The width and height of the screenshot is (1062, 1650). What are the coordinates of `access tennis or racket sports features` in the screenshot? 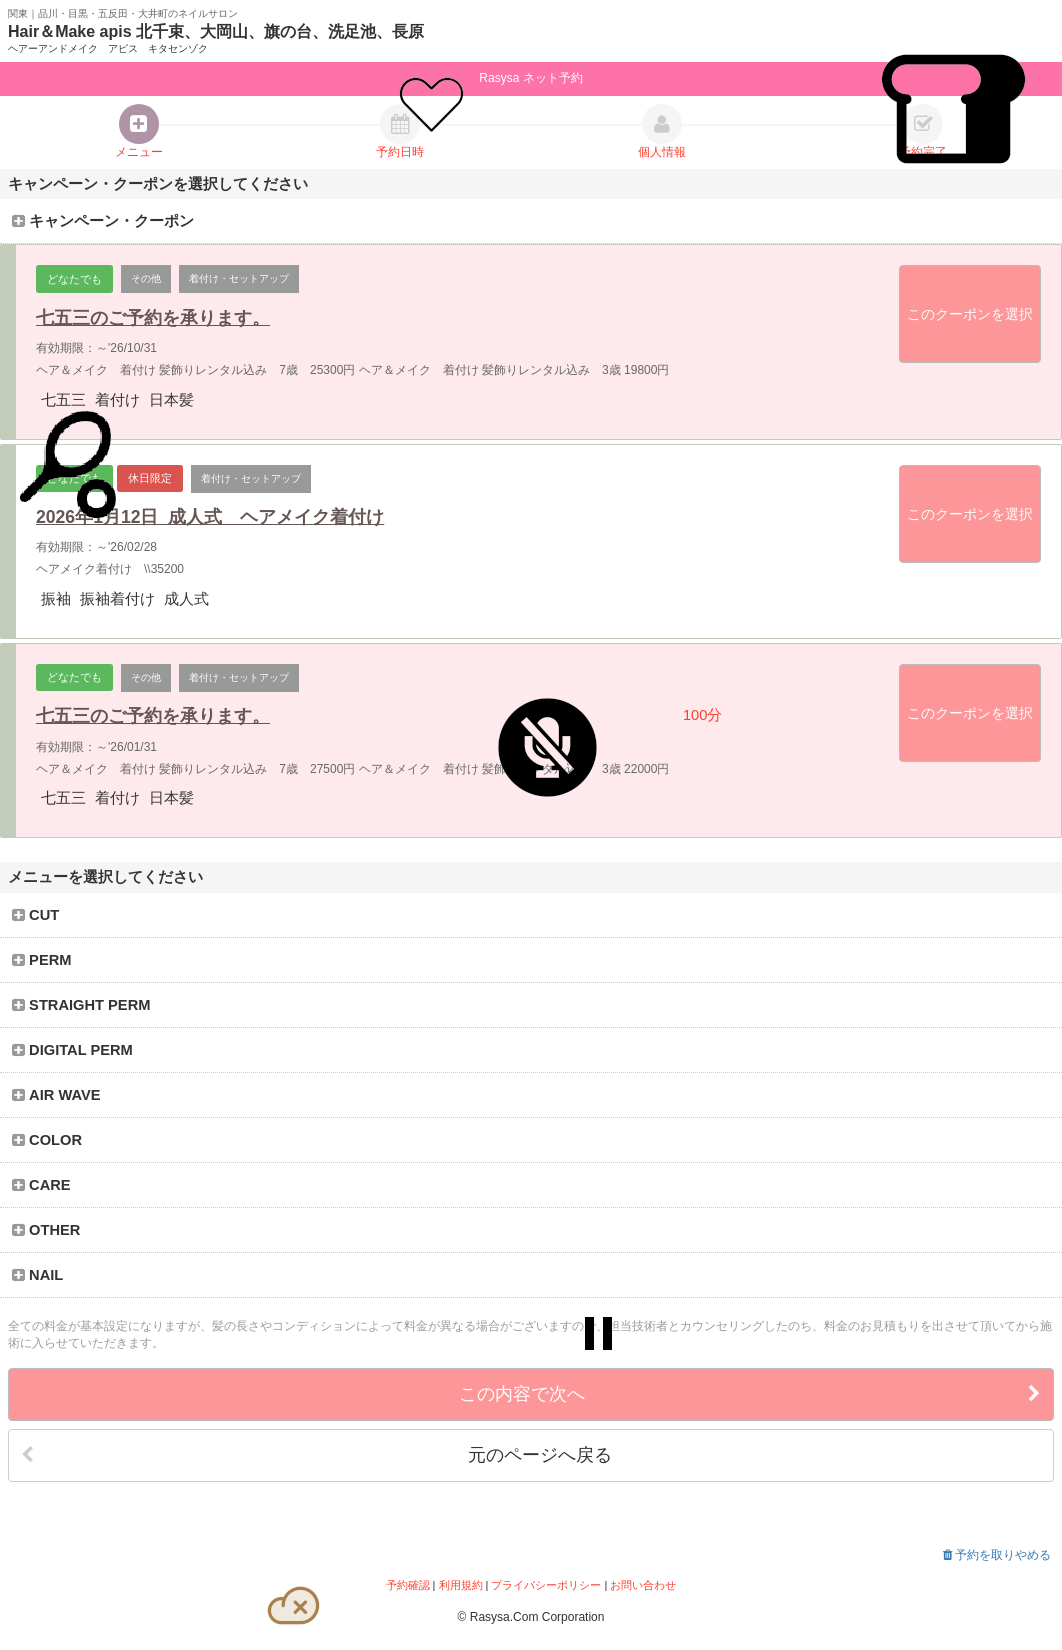 It's located at (67, 464).